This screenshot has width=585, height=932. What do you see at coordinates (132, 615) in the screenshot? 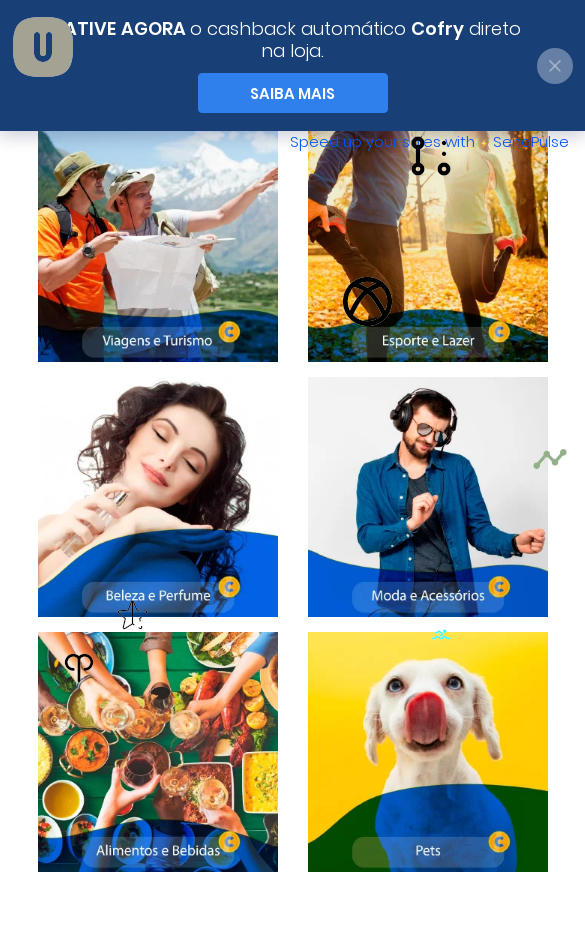
I see `indicates a partial or half-star rating` at bounding box center [132, 615].